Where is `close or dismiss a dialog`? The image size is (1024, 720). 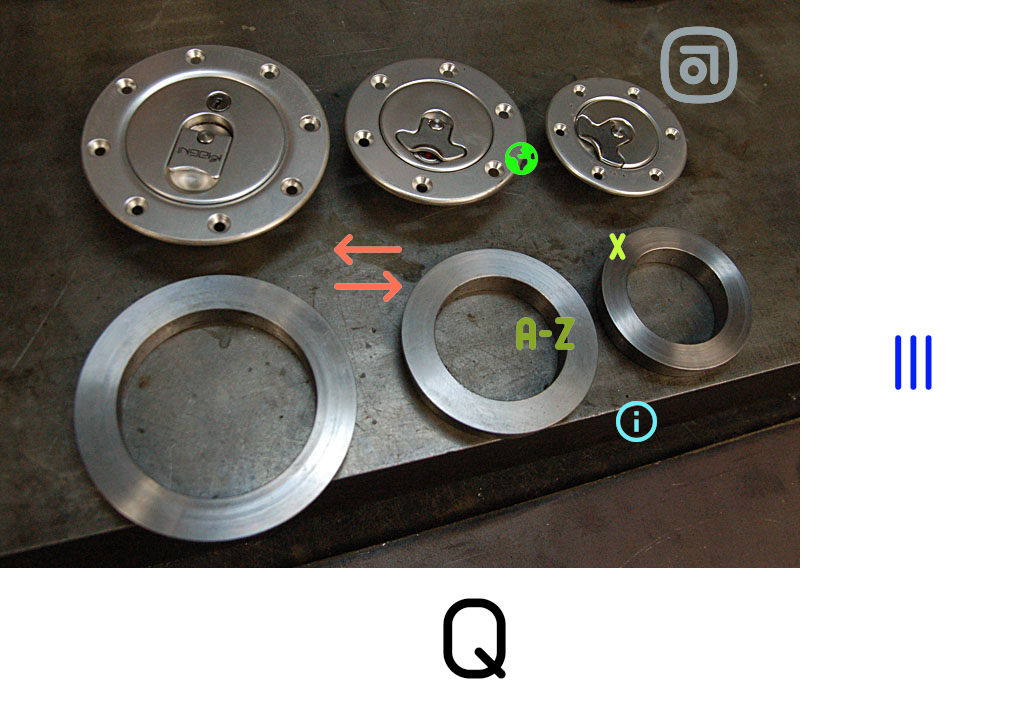
close or dismiss a dialog is located at coordinates (617, 246).